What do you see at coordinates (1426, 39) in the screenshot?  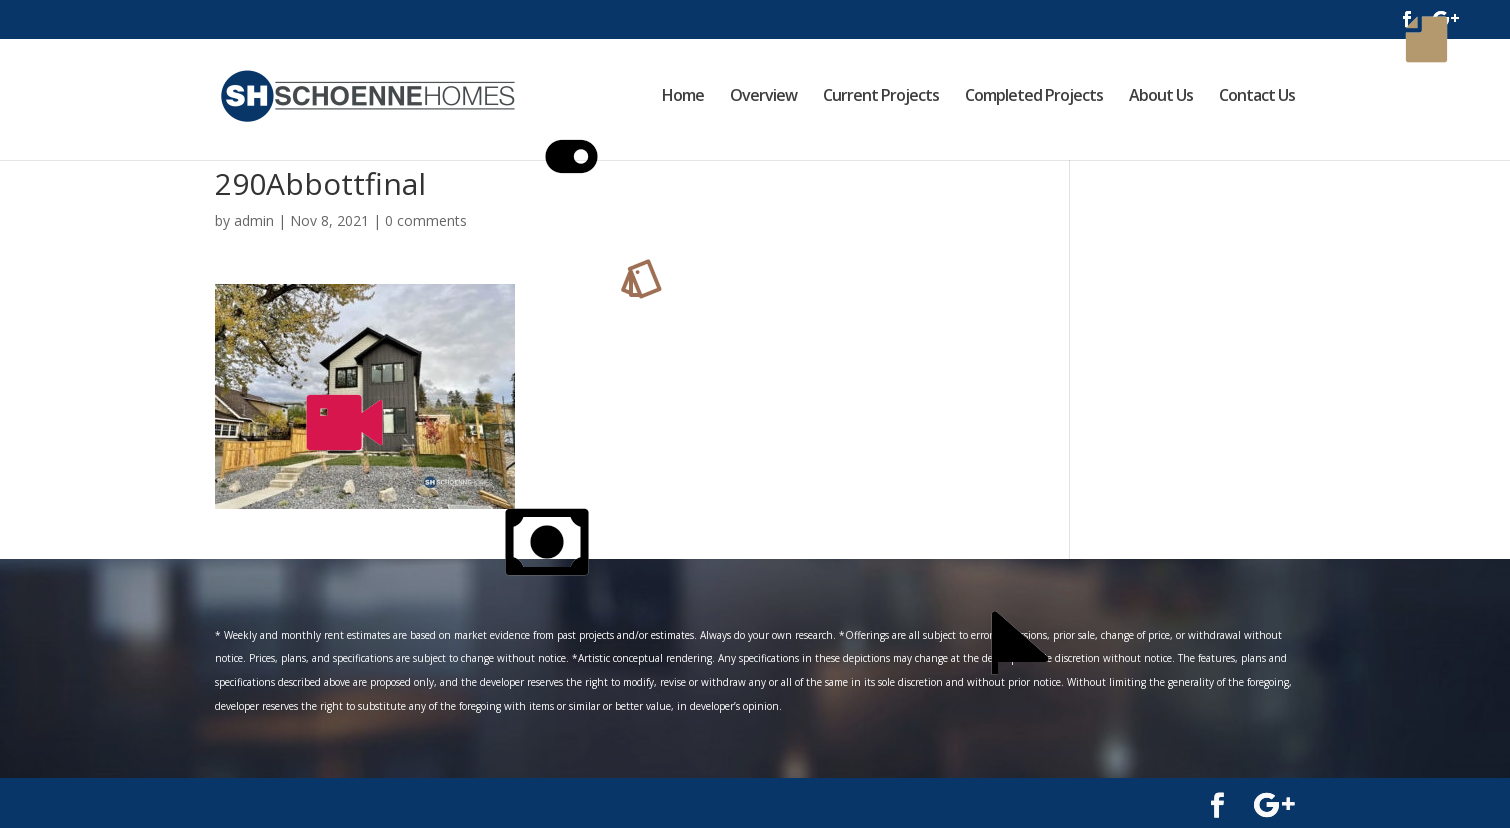 I see `view or open a document` at bounding box center [1426, 39].